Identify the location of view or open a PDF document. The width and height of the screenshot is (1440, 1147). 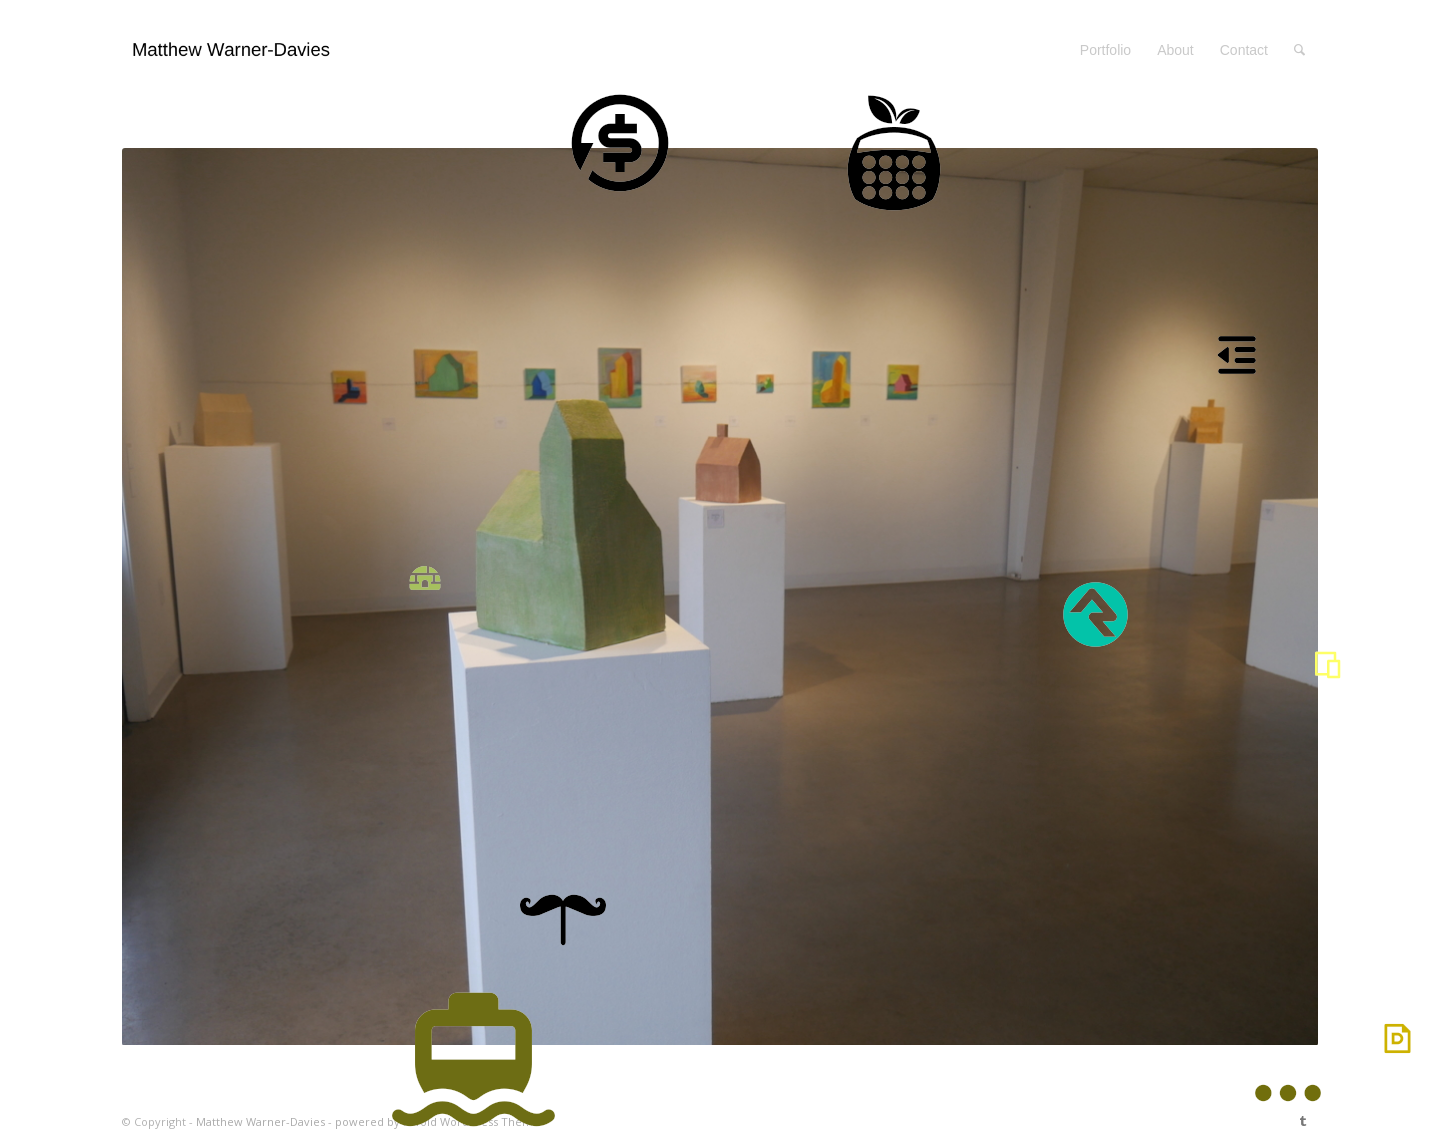
(1397, 1038).